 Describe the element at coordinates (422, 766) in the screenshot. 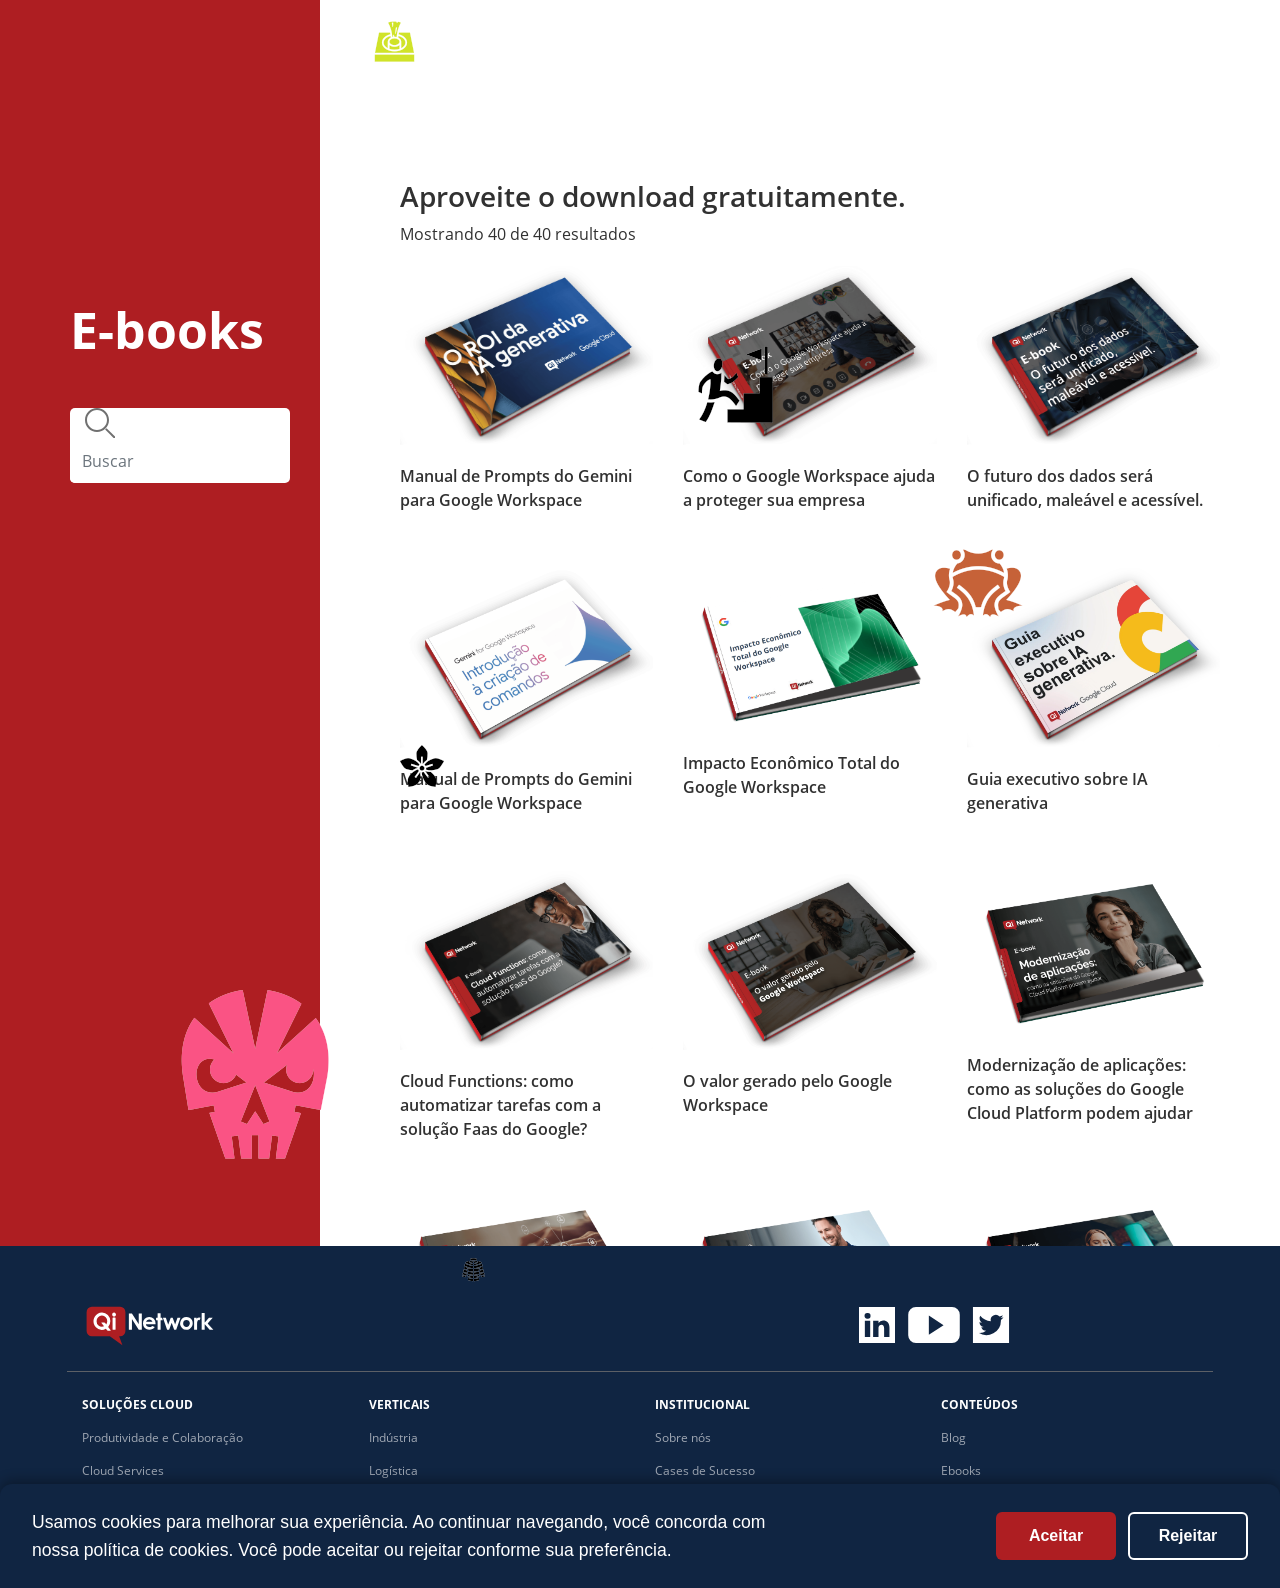

I see `jasmine flower icon for aromatherapy or fragrance settings` at that location.